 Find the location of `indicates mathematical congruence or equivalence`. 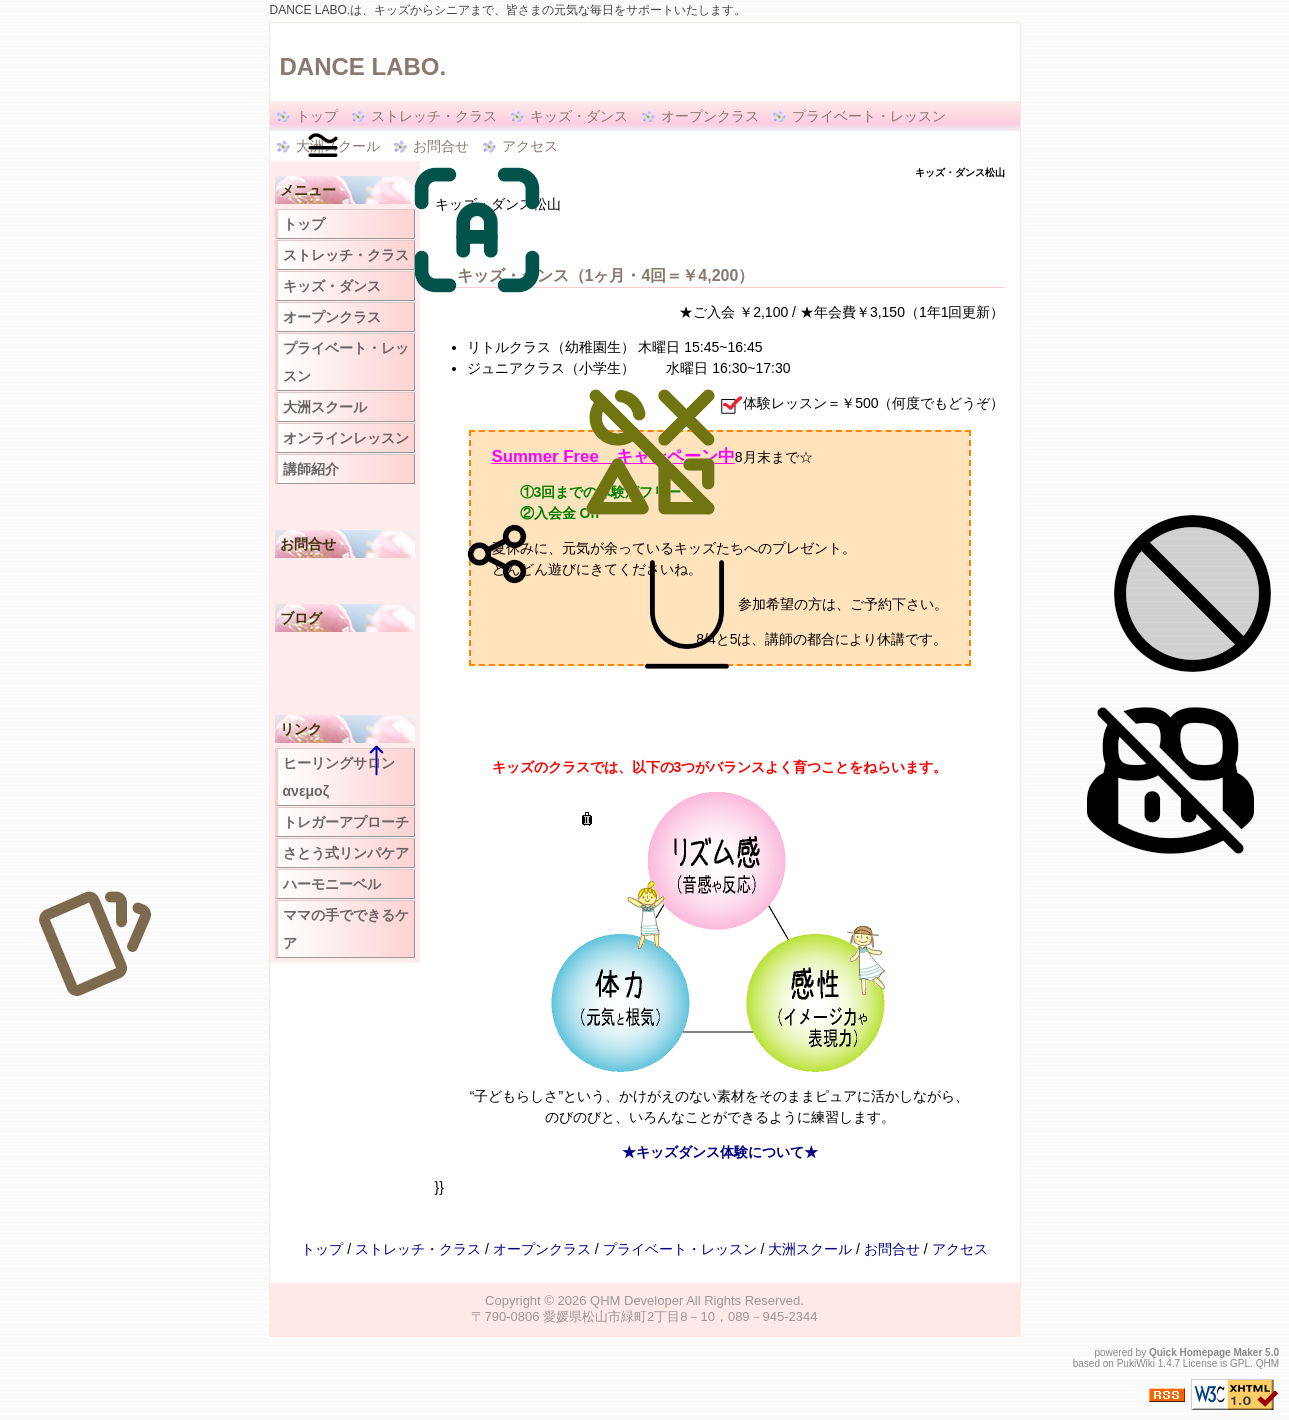

indicates mathematical congruence or equivalence is located at coordinates (323, 146).